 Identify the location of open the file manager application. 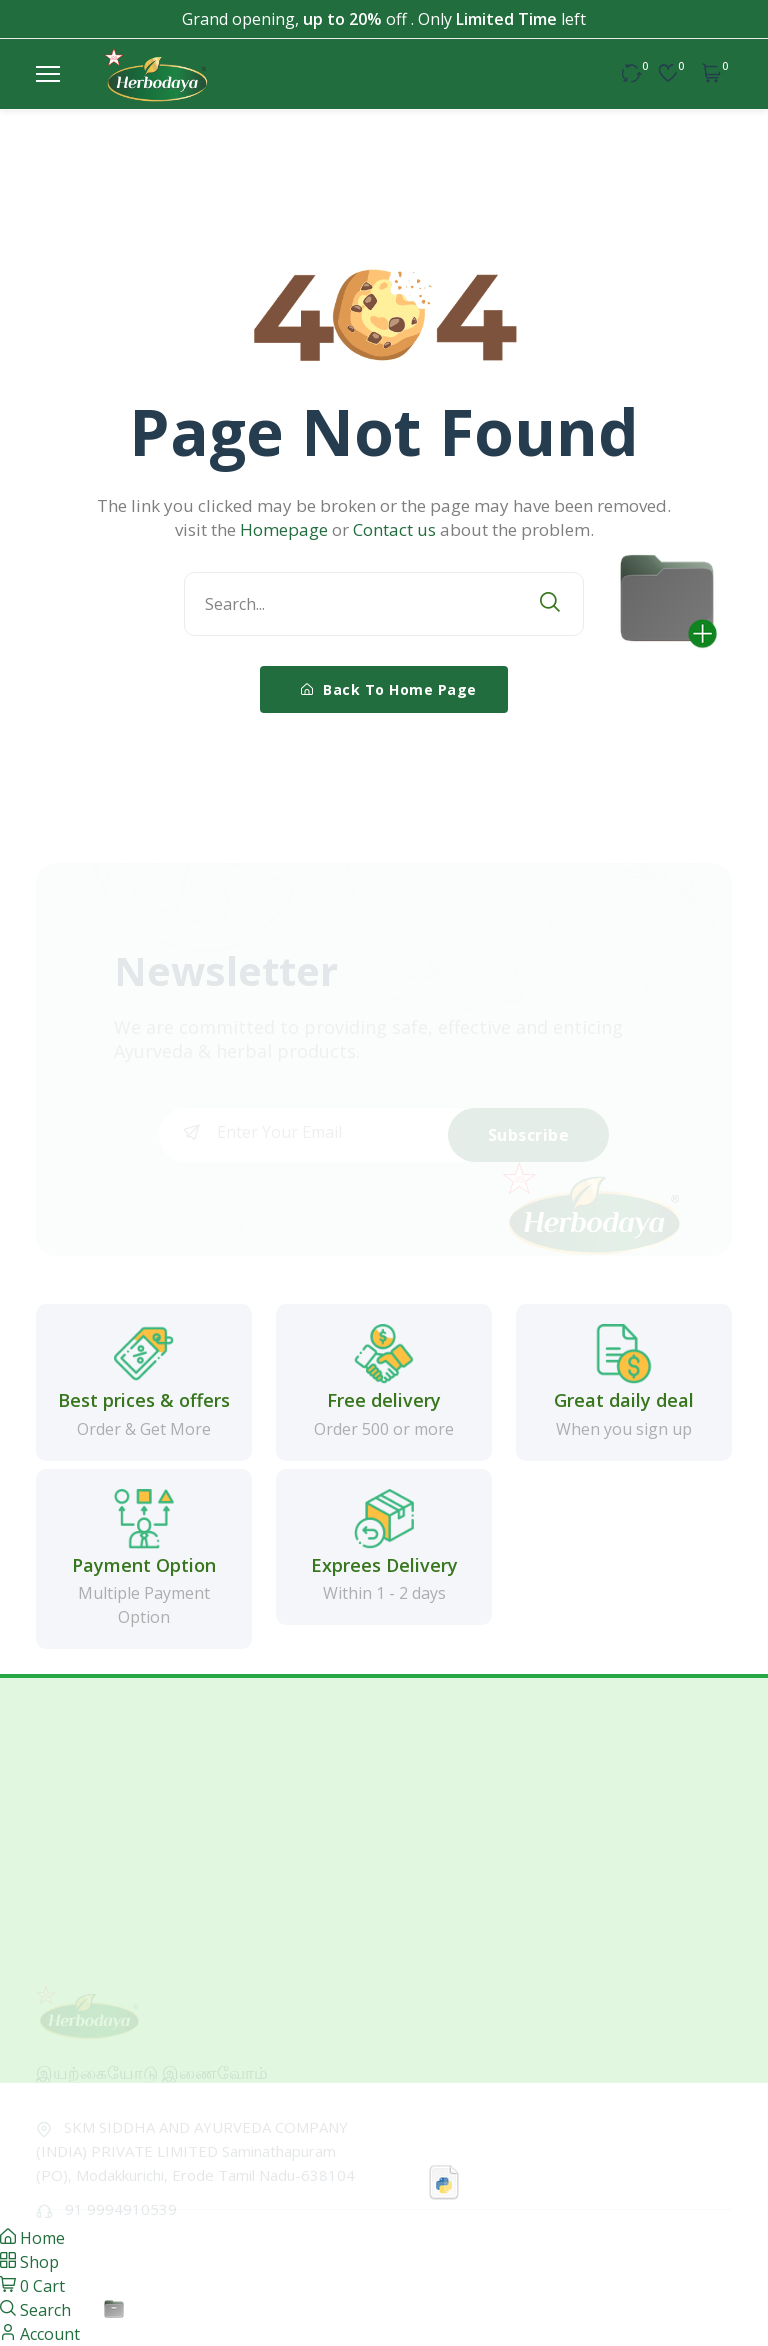
(114, 2309).